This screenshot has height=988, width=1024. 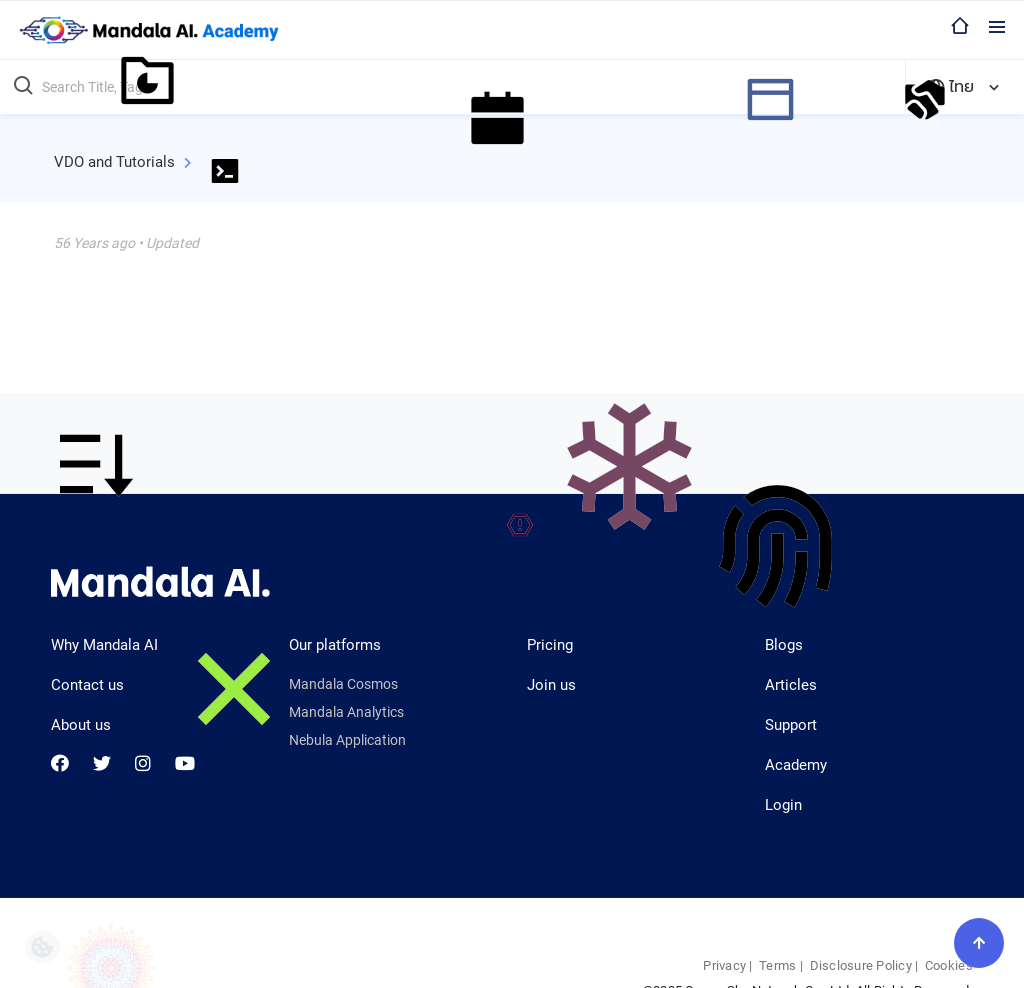 I want to click on sort items in descending order, so click(x=93, y=464).